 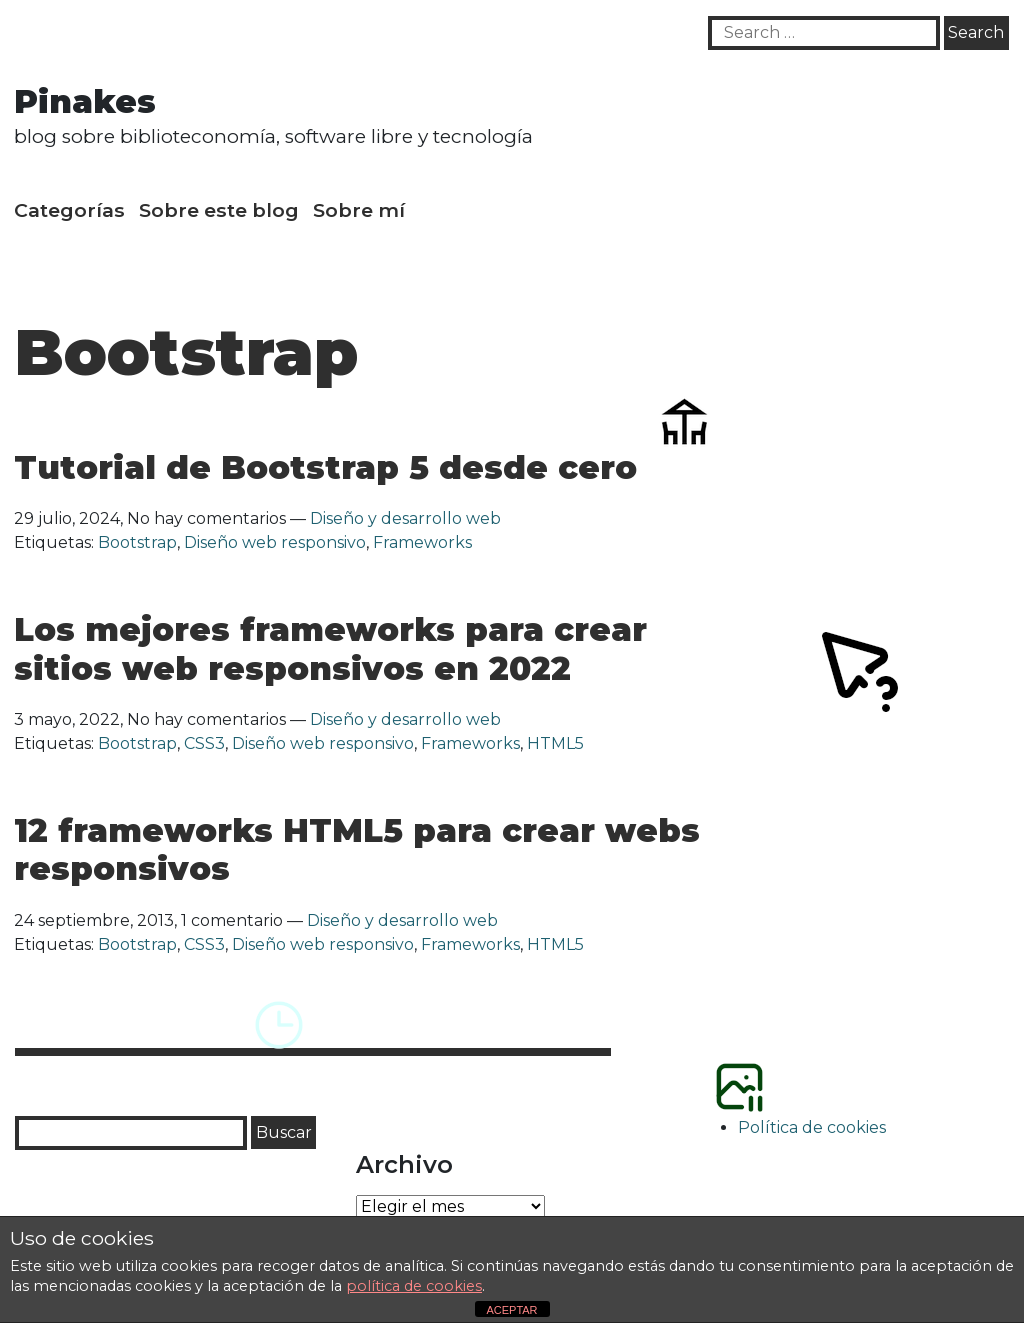 I want to click on view time or clock settings, so click(x=279, y=1025).